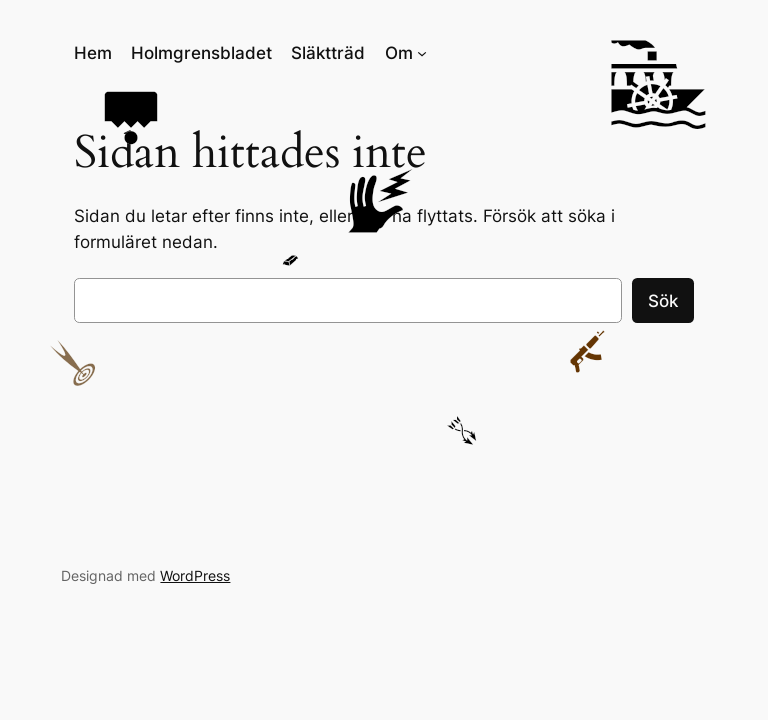 This screenshot has height=720, width=768. What do you see at coordinates (131, 118) in the screenshot?
I see `crush or compress an item` at bounding box center [131, 118].